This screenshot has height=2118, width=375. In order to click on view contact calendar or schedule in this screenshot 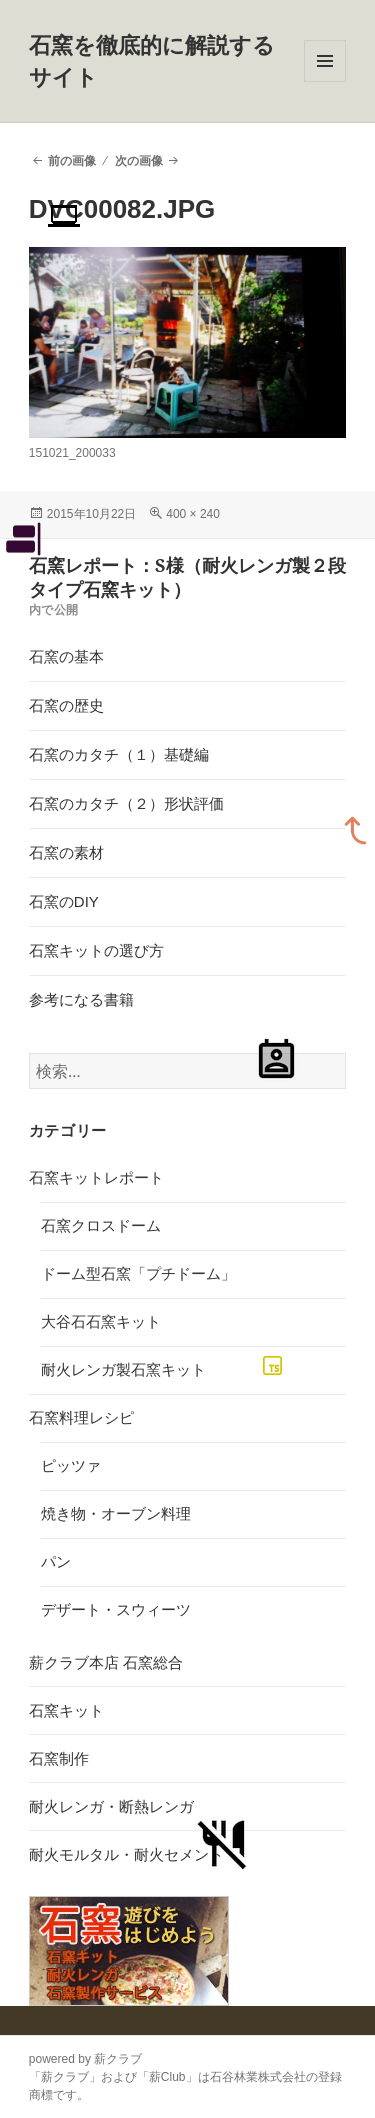, I will do `click(276, 1060)`.